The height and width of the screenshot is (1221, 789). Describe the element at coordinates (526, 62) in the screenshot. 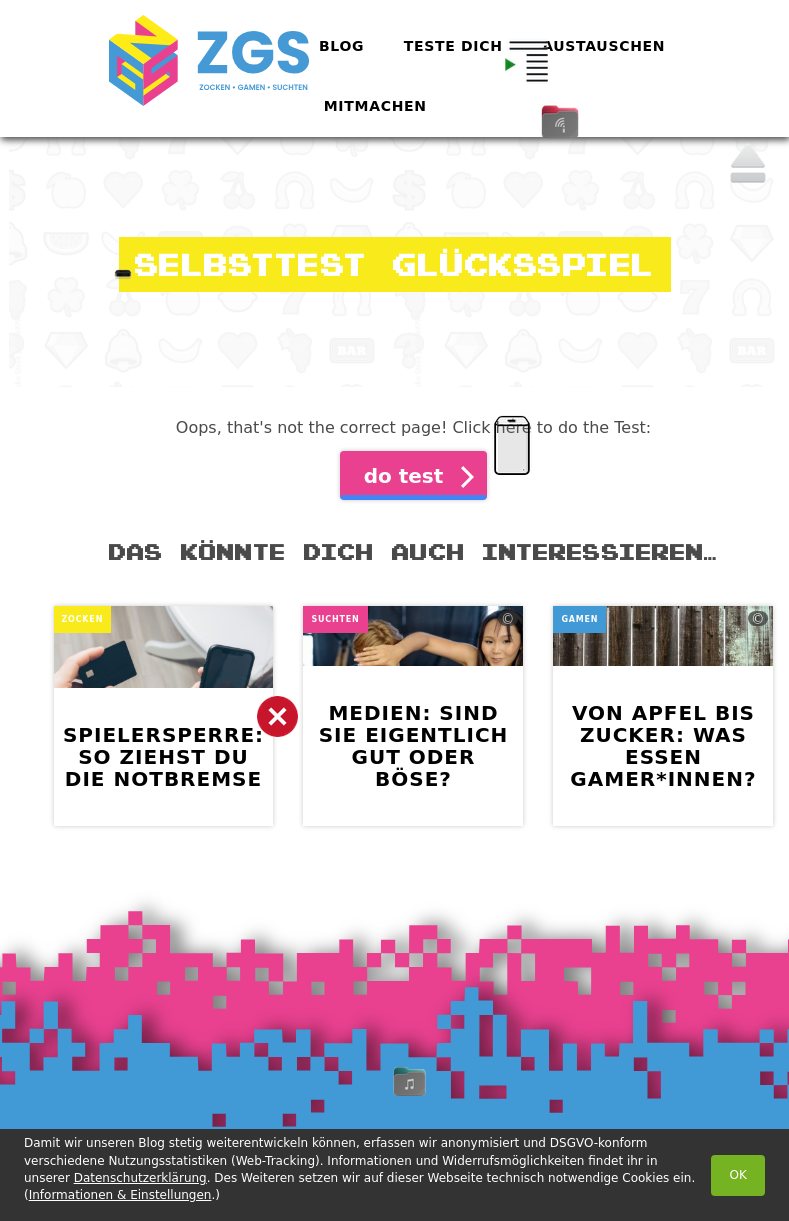

I see `increase text indentation` at that location.